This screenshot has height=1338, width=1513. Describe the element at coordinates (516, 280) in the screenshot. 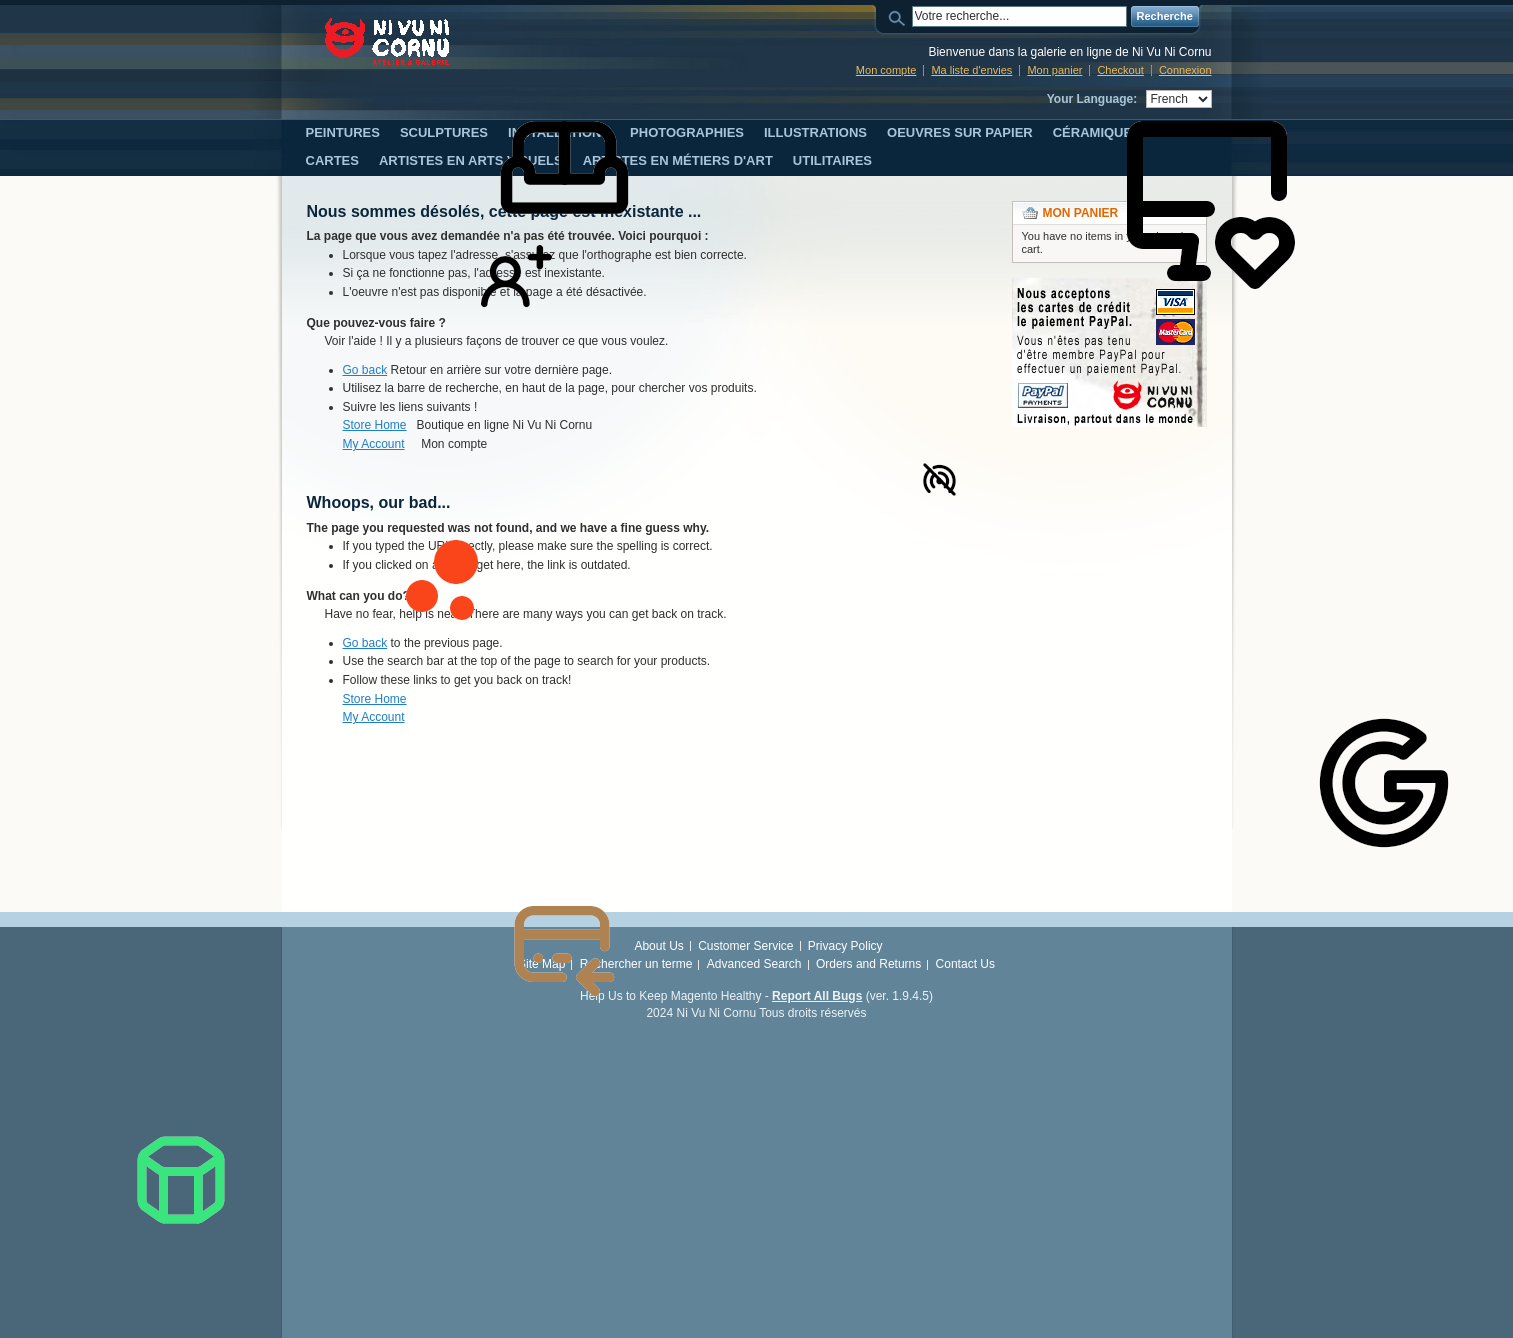

I see `add a new contact or friend` at that location.